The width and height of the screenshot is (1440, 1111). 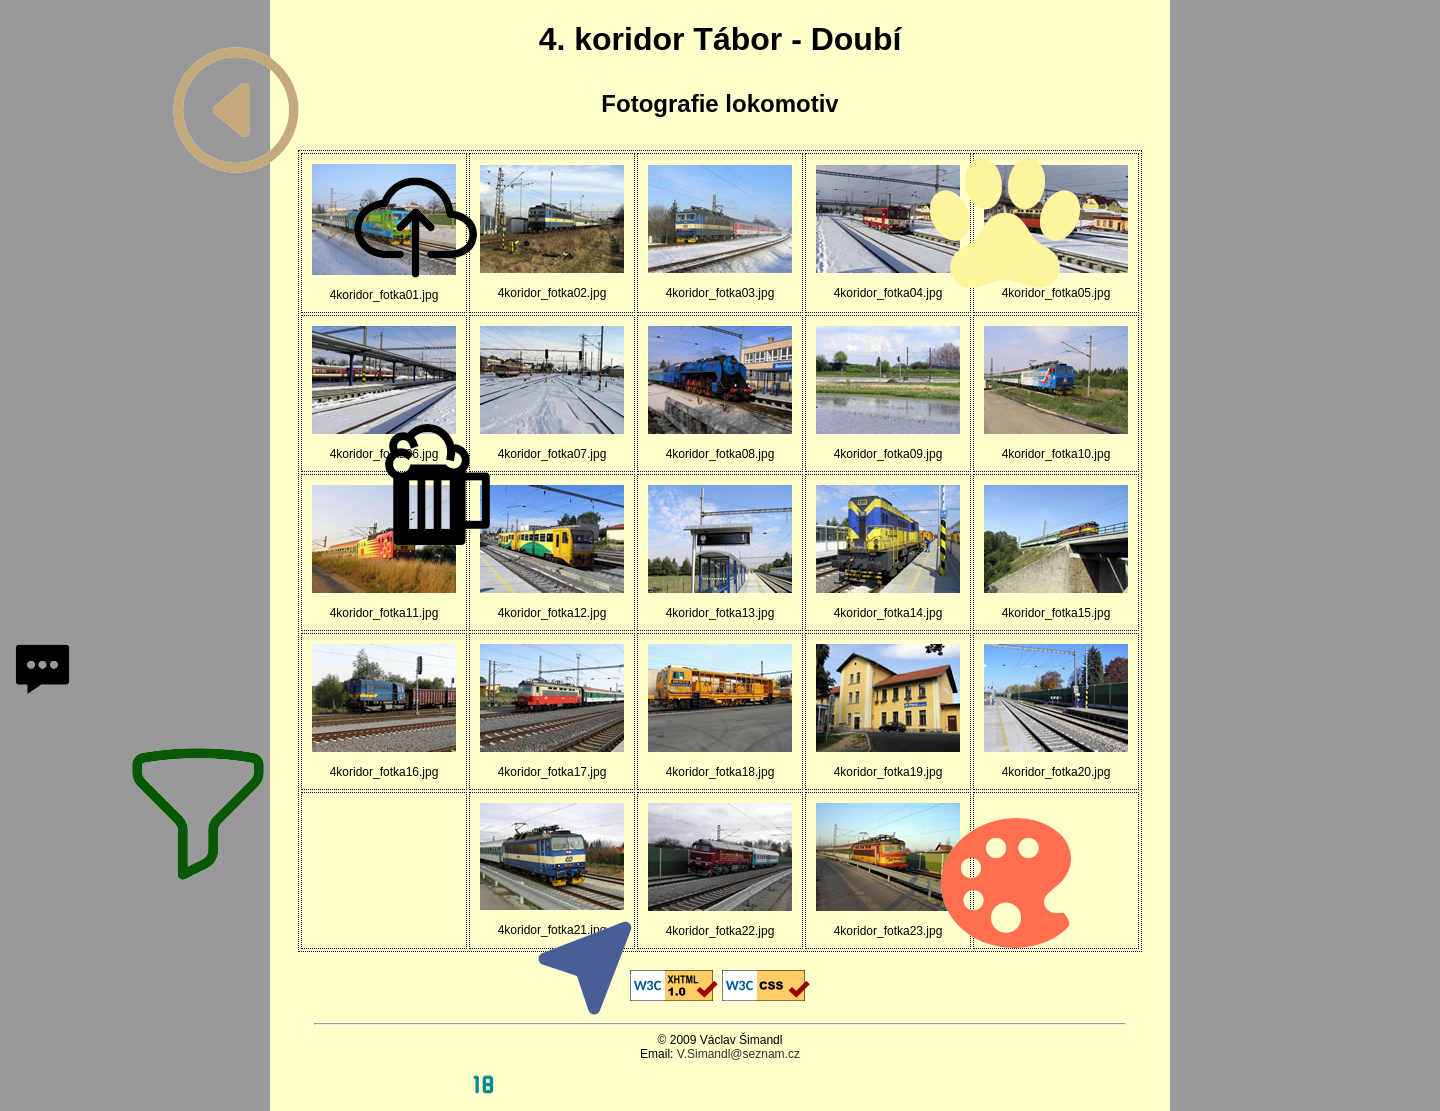 I want to click on open color picker or theme settings, so click(x=1006, y=883).